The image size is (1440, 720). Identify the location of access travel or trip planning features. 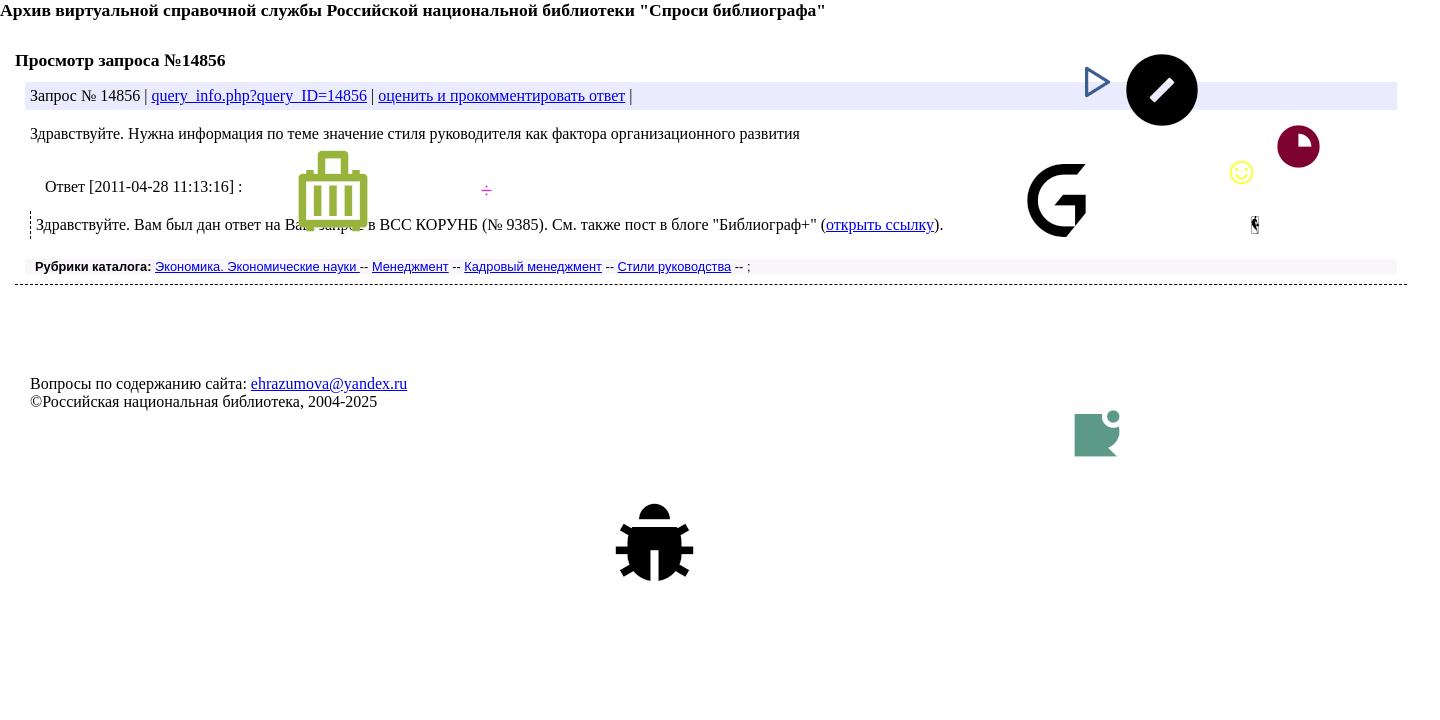
(333, 193).